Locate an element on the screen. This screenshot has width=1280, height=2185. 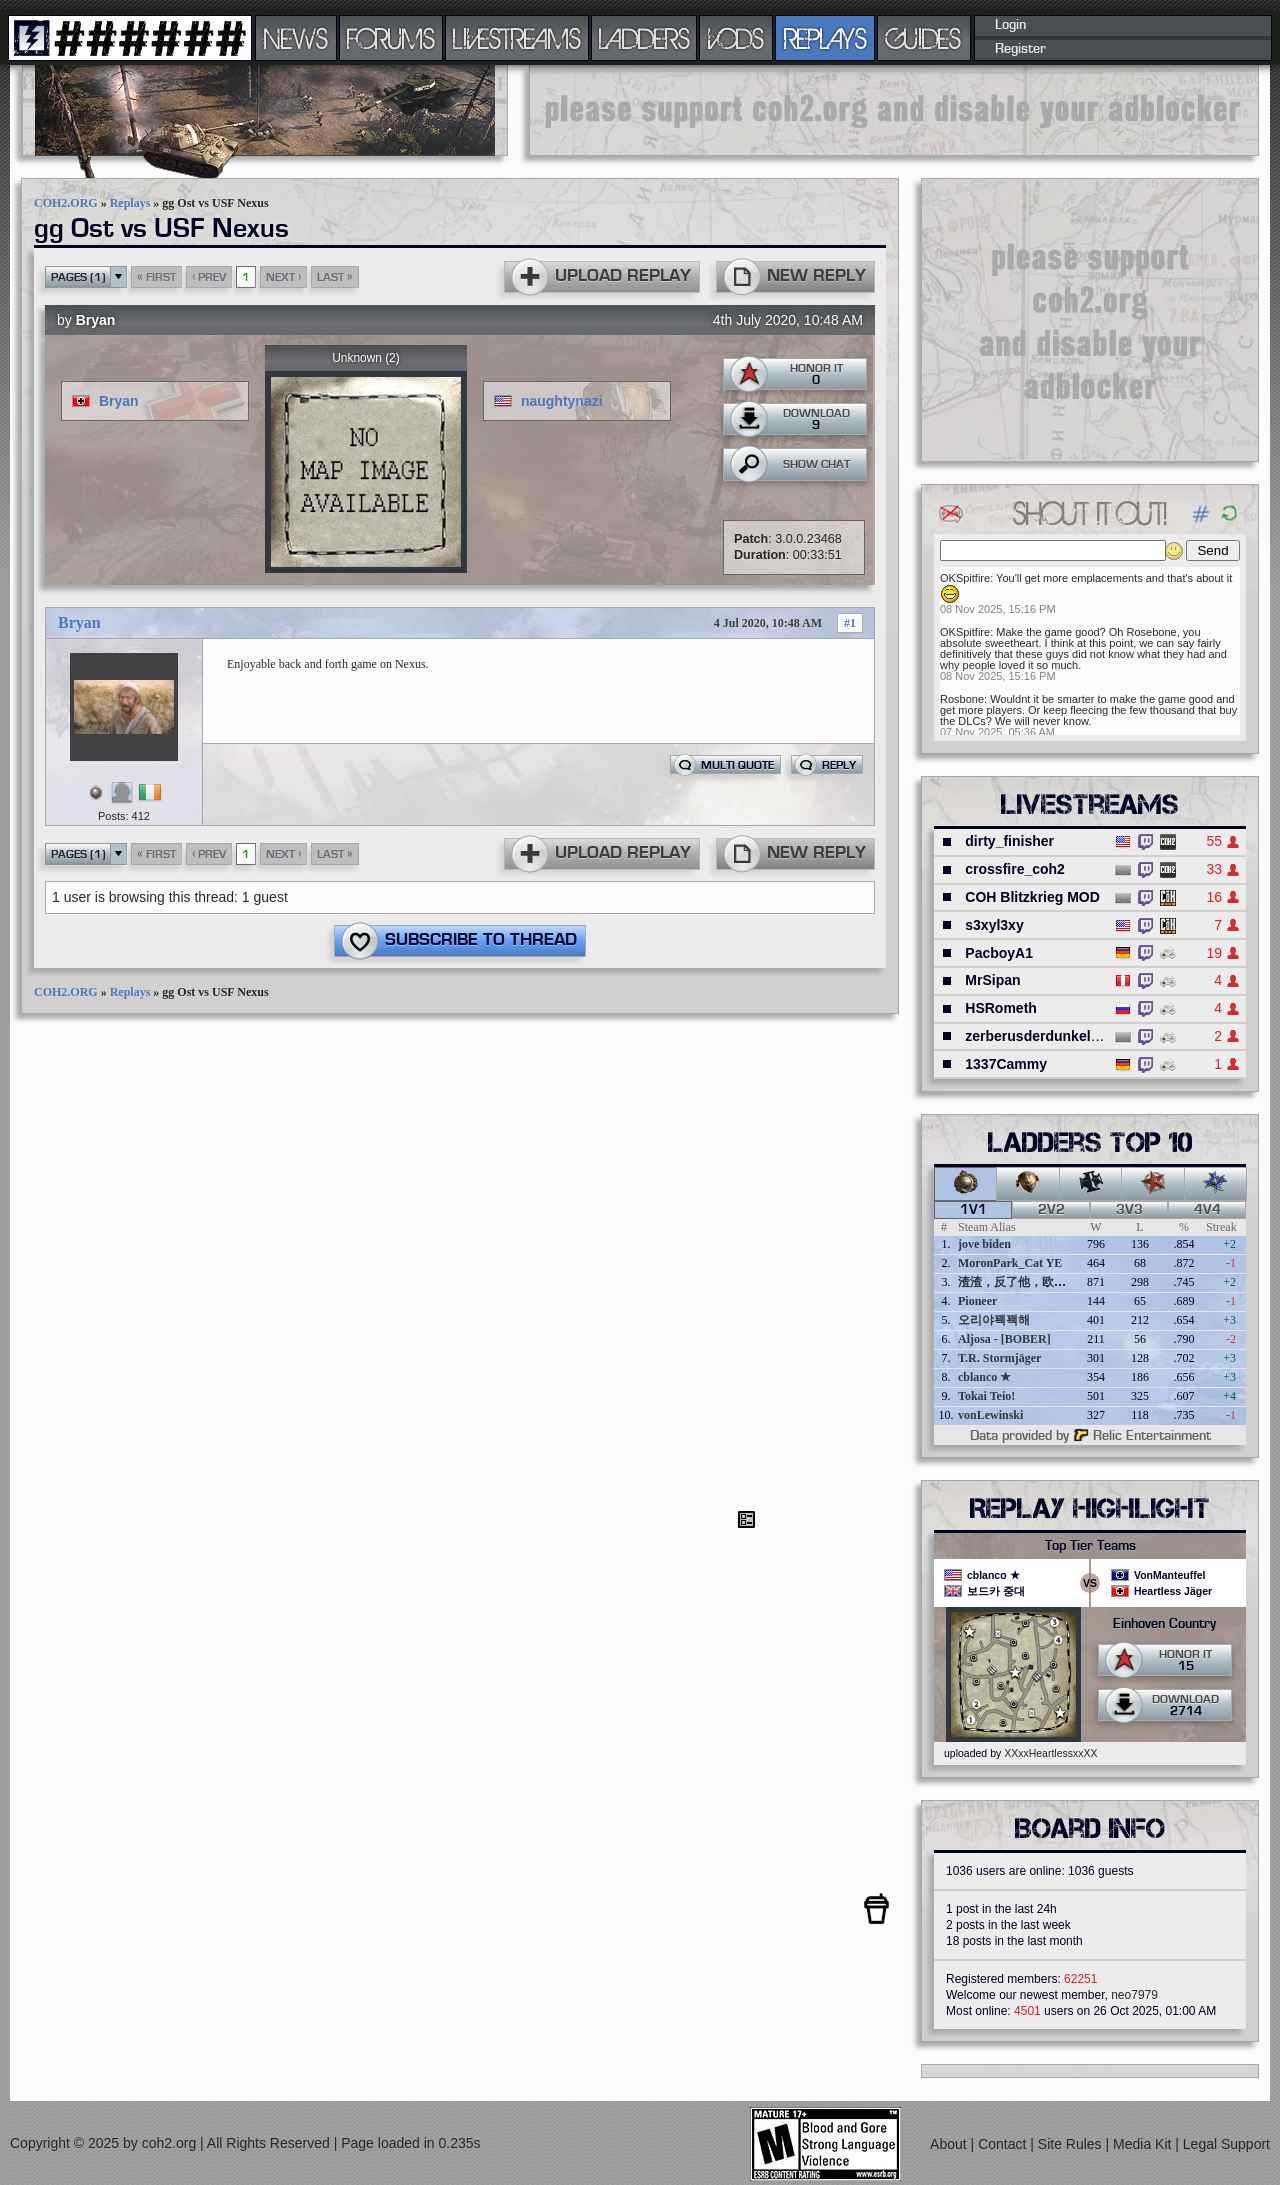
view ballot or voting options is located at coordinates (746, 1519).